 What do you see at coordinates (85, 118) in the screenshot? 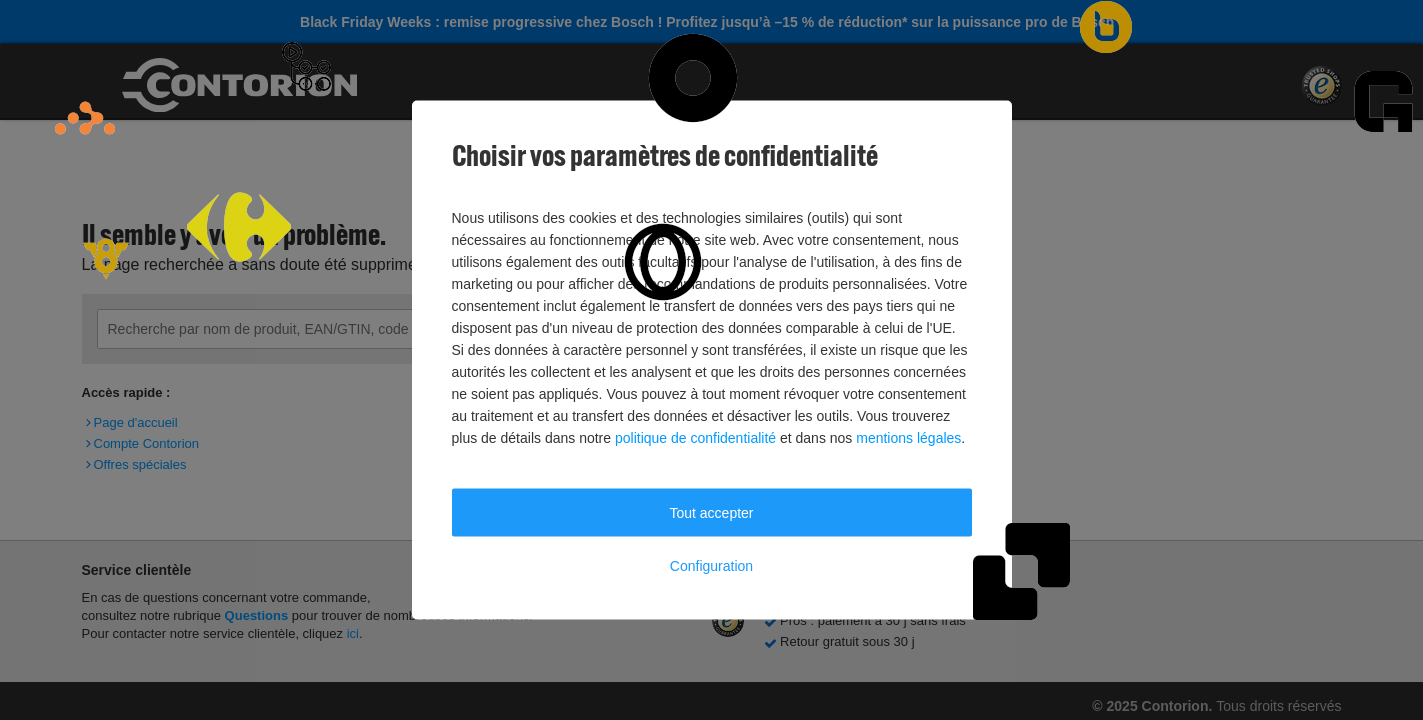
I see `react router library logo` at bounding box center [85, 118].